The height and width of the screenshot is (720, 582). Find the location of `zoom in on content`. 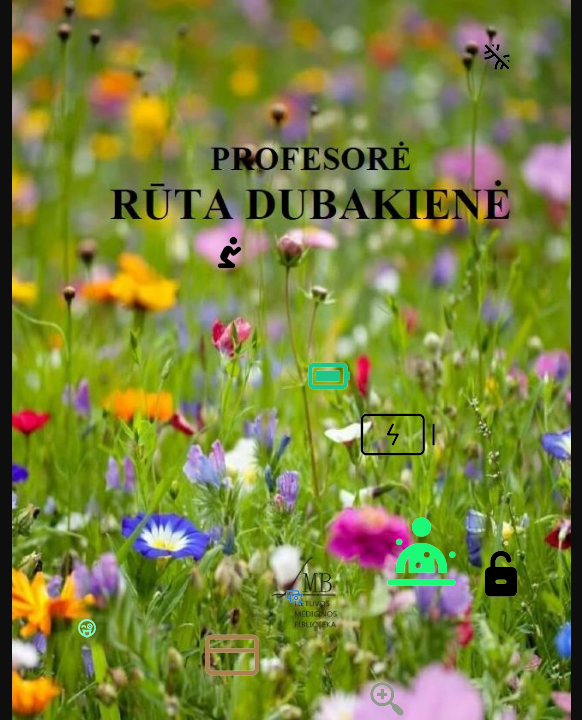

zoom in on content is located at coordinates (387, 699).